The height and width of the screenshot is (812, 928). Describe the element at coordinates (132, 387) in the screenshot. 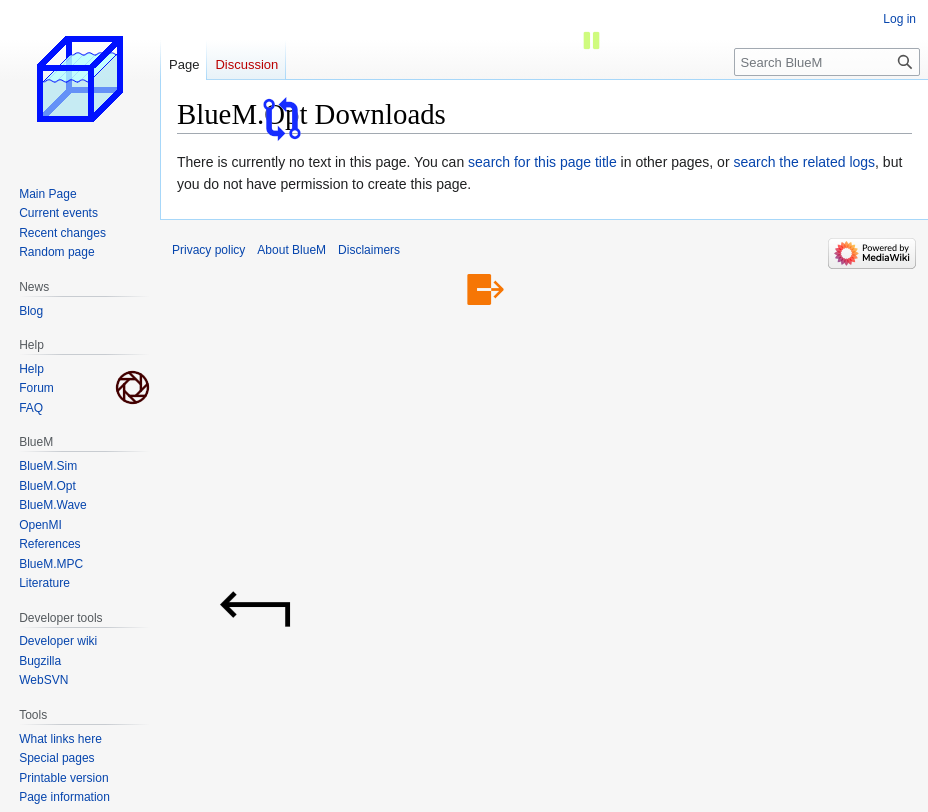

I see `adjust camera aperture settings` at that location.